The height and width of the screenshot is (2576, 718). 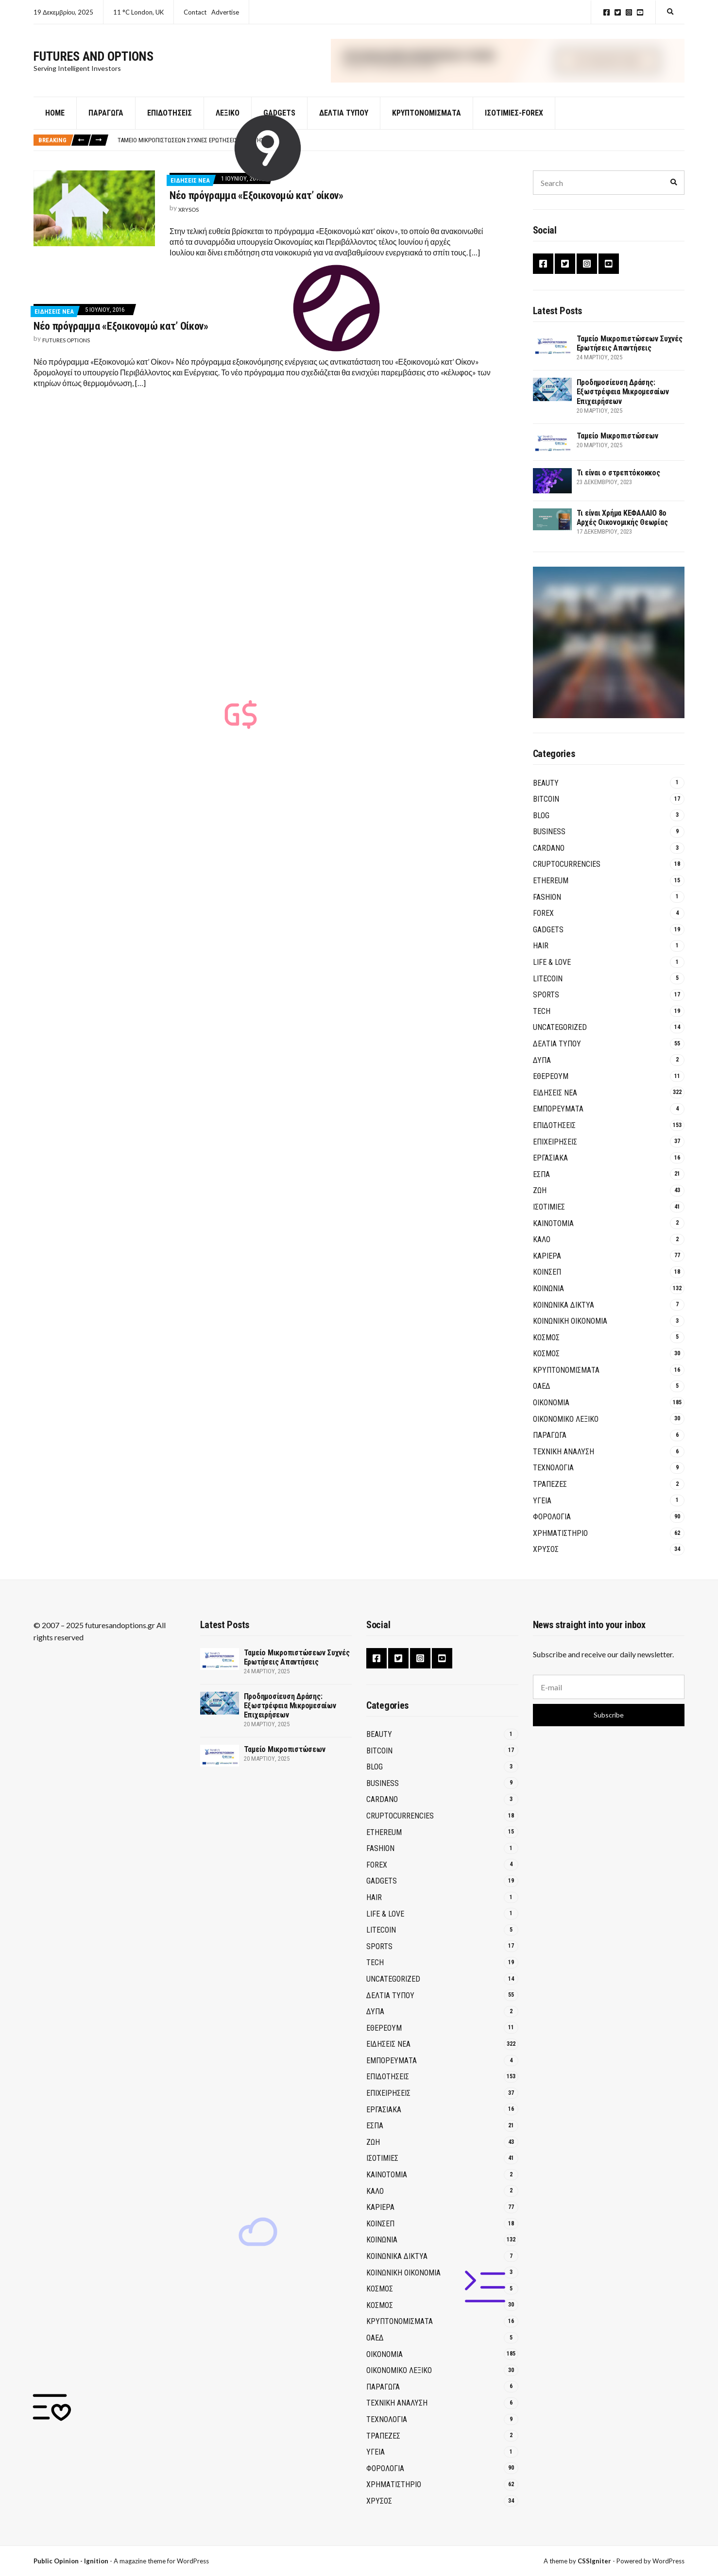 What do you see at coordinates (336, 308) in the screenshot?
I see `access tennis or racquet sports content` at bounding box center [336, 308].